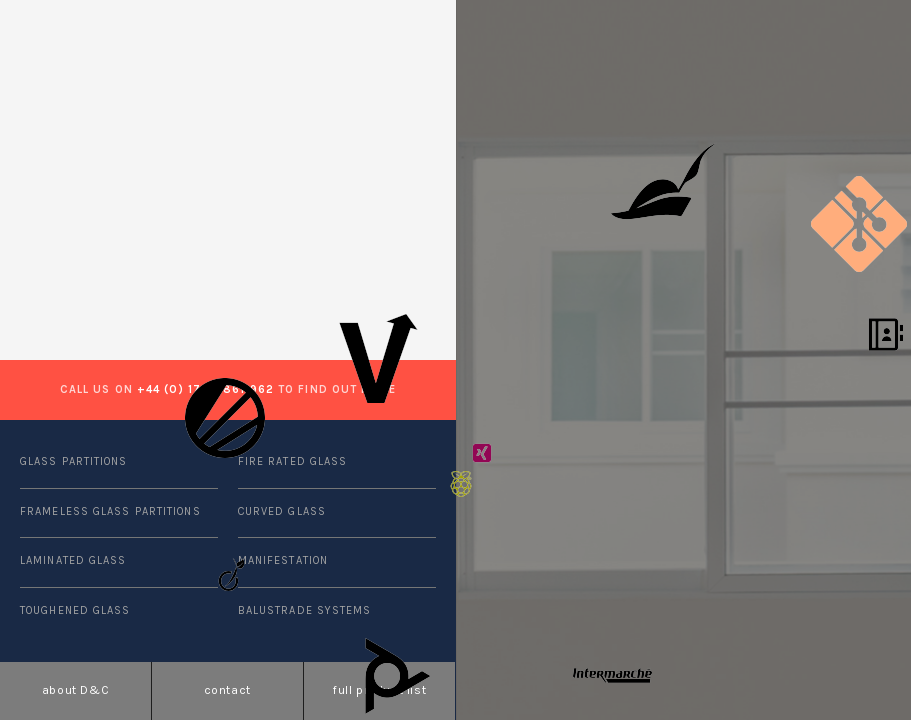 The image size is (911, 720). What do you see at coordinates (461, 484) in the screenshot?
I see `Raspberry Pi brand logo` at bounding box center [461, 484].